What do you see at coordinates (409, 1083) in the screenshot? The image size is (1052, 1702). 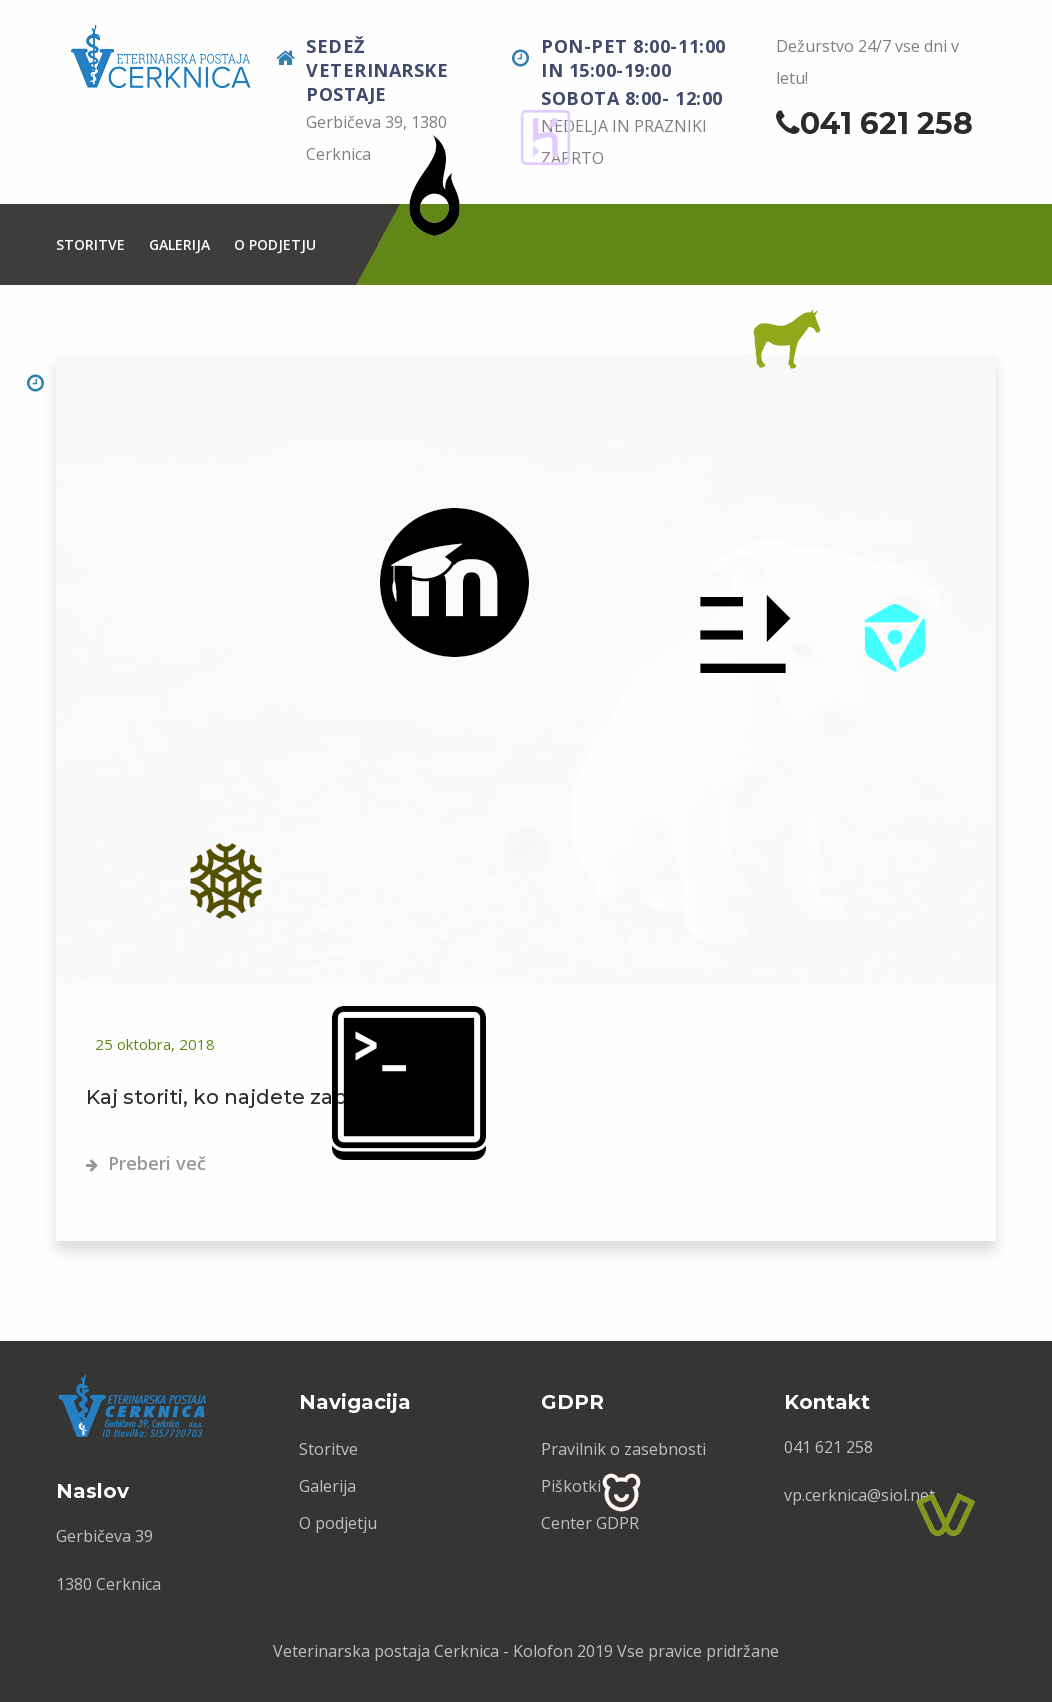 I see `open gnome terminal application` at bounding box center [409, 1083].